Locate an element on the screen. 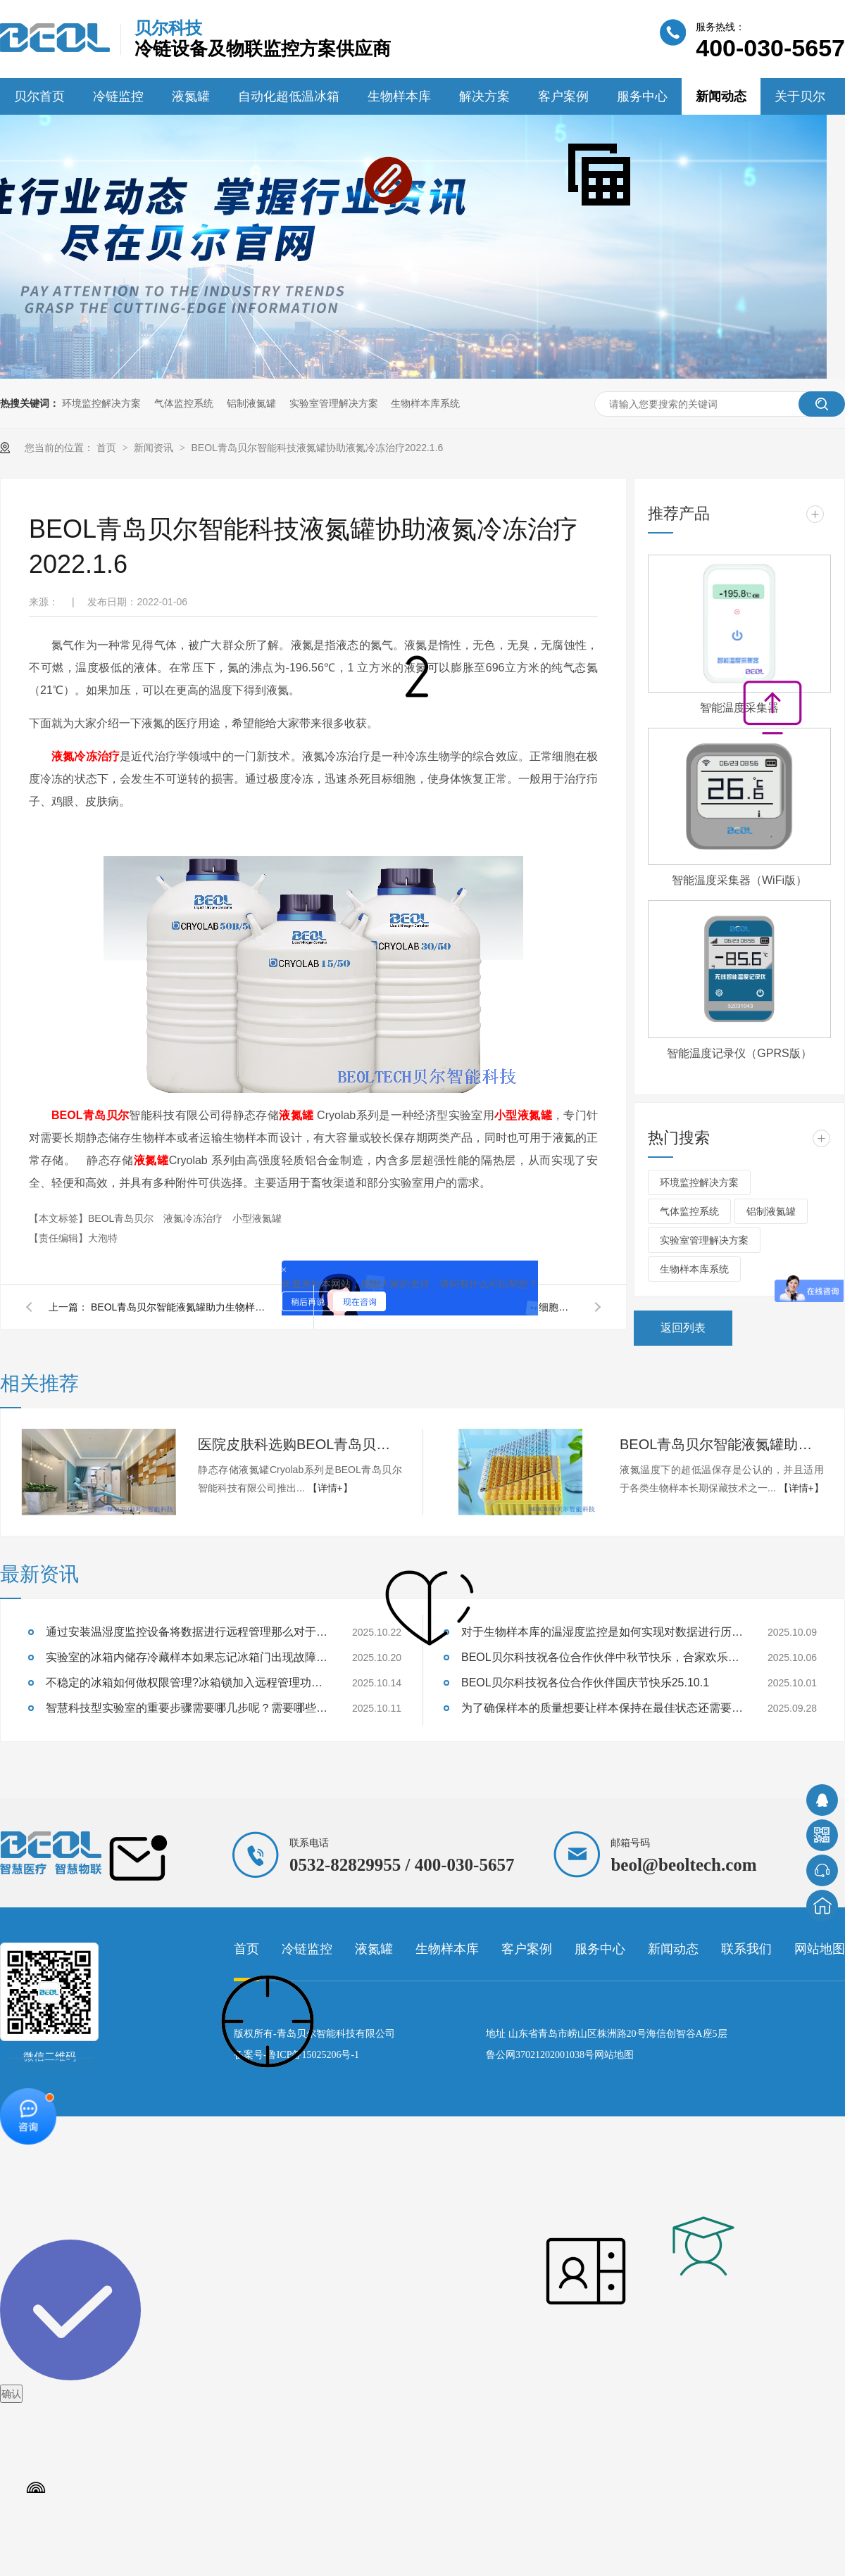 The height and width of the screenshot is (2576, 845). indicates step two in a sequence or process is located at coordinates (417, 676).